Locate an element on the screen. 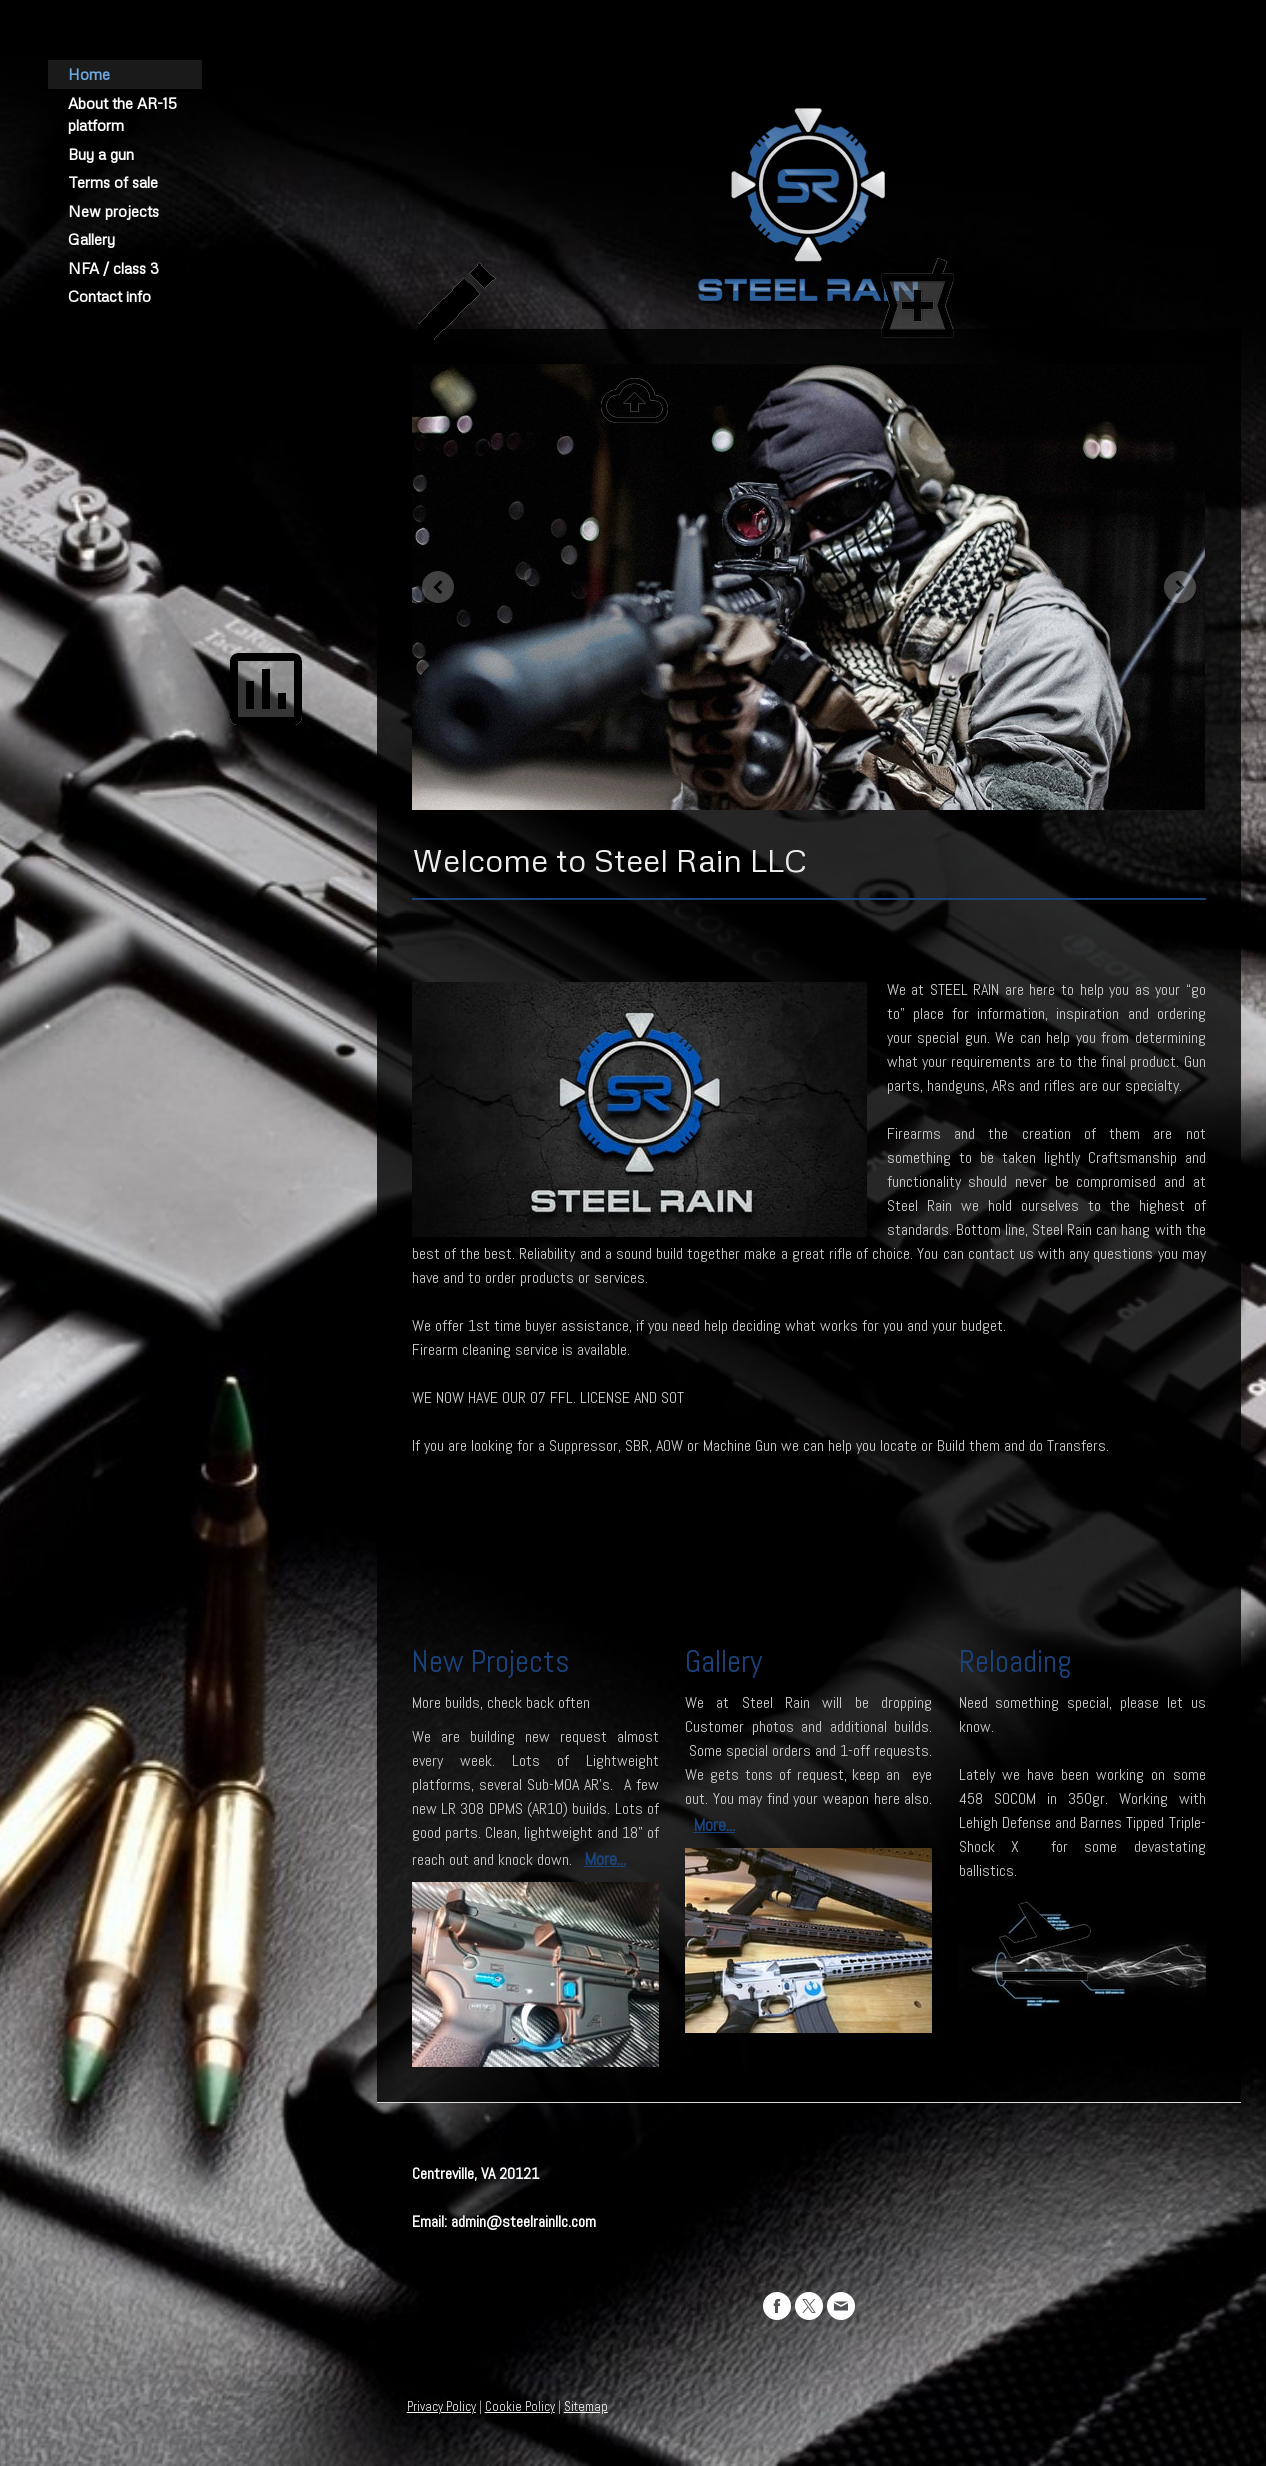  view flight departure information is located at coordinates (1045, 1940).